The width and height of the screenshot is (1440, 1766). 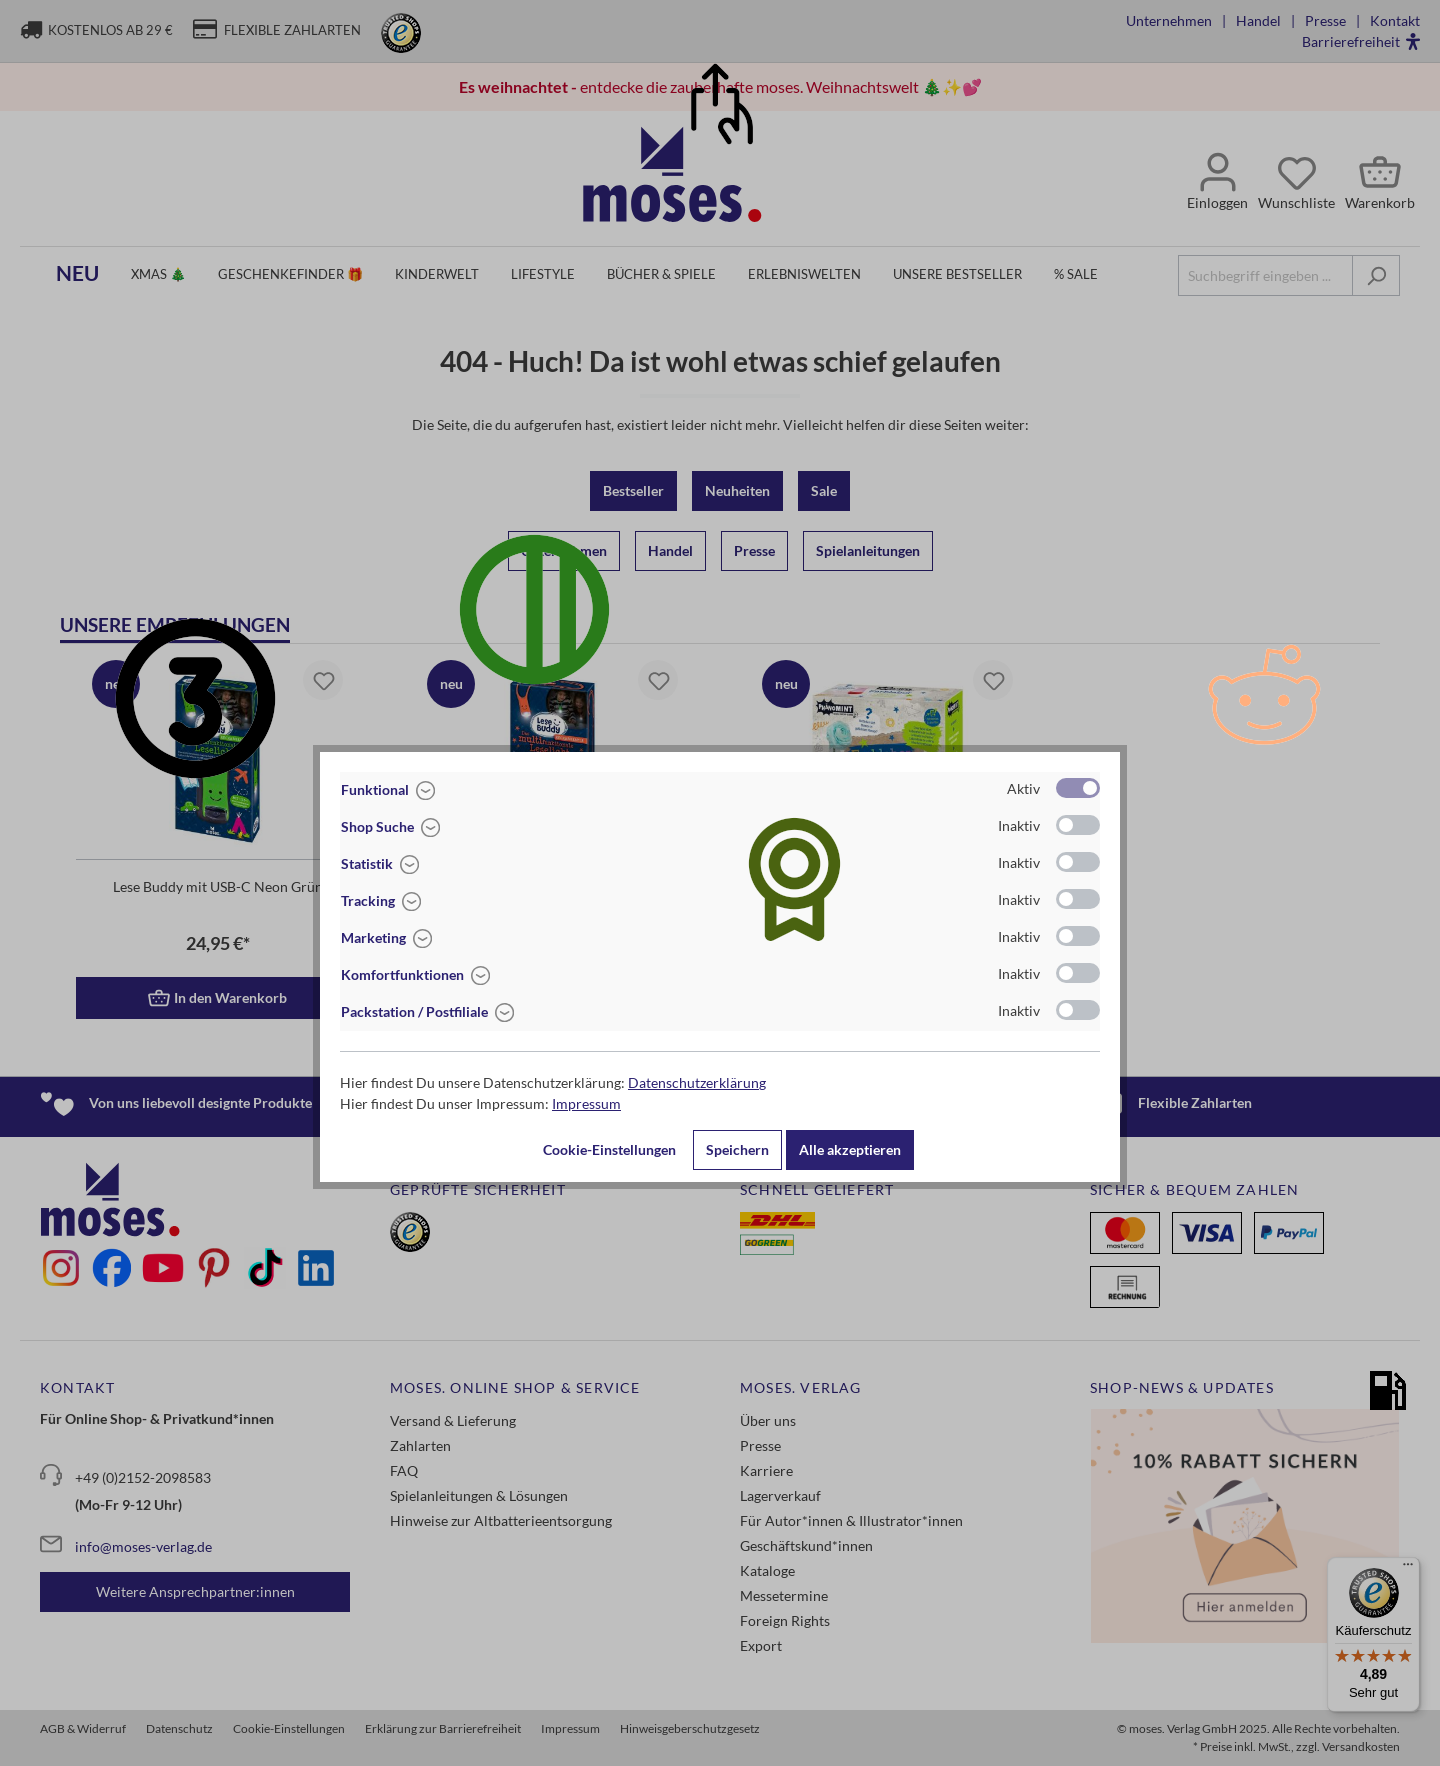 I want to click on find nearby gas stations, so click(x=1387, y=1390).